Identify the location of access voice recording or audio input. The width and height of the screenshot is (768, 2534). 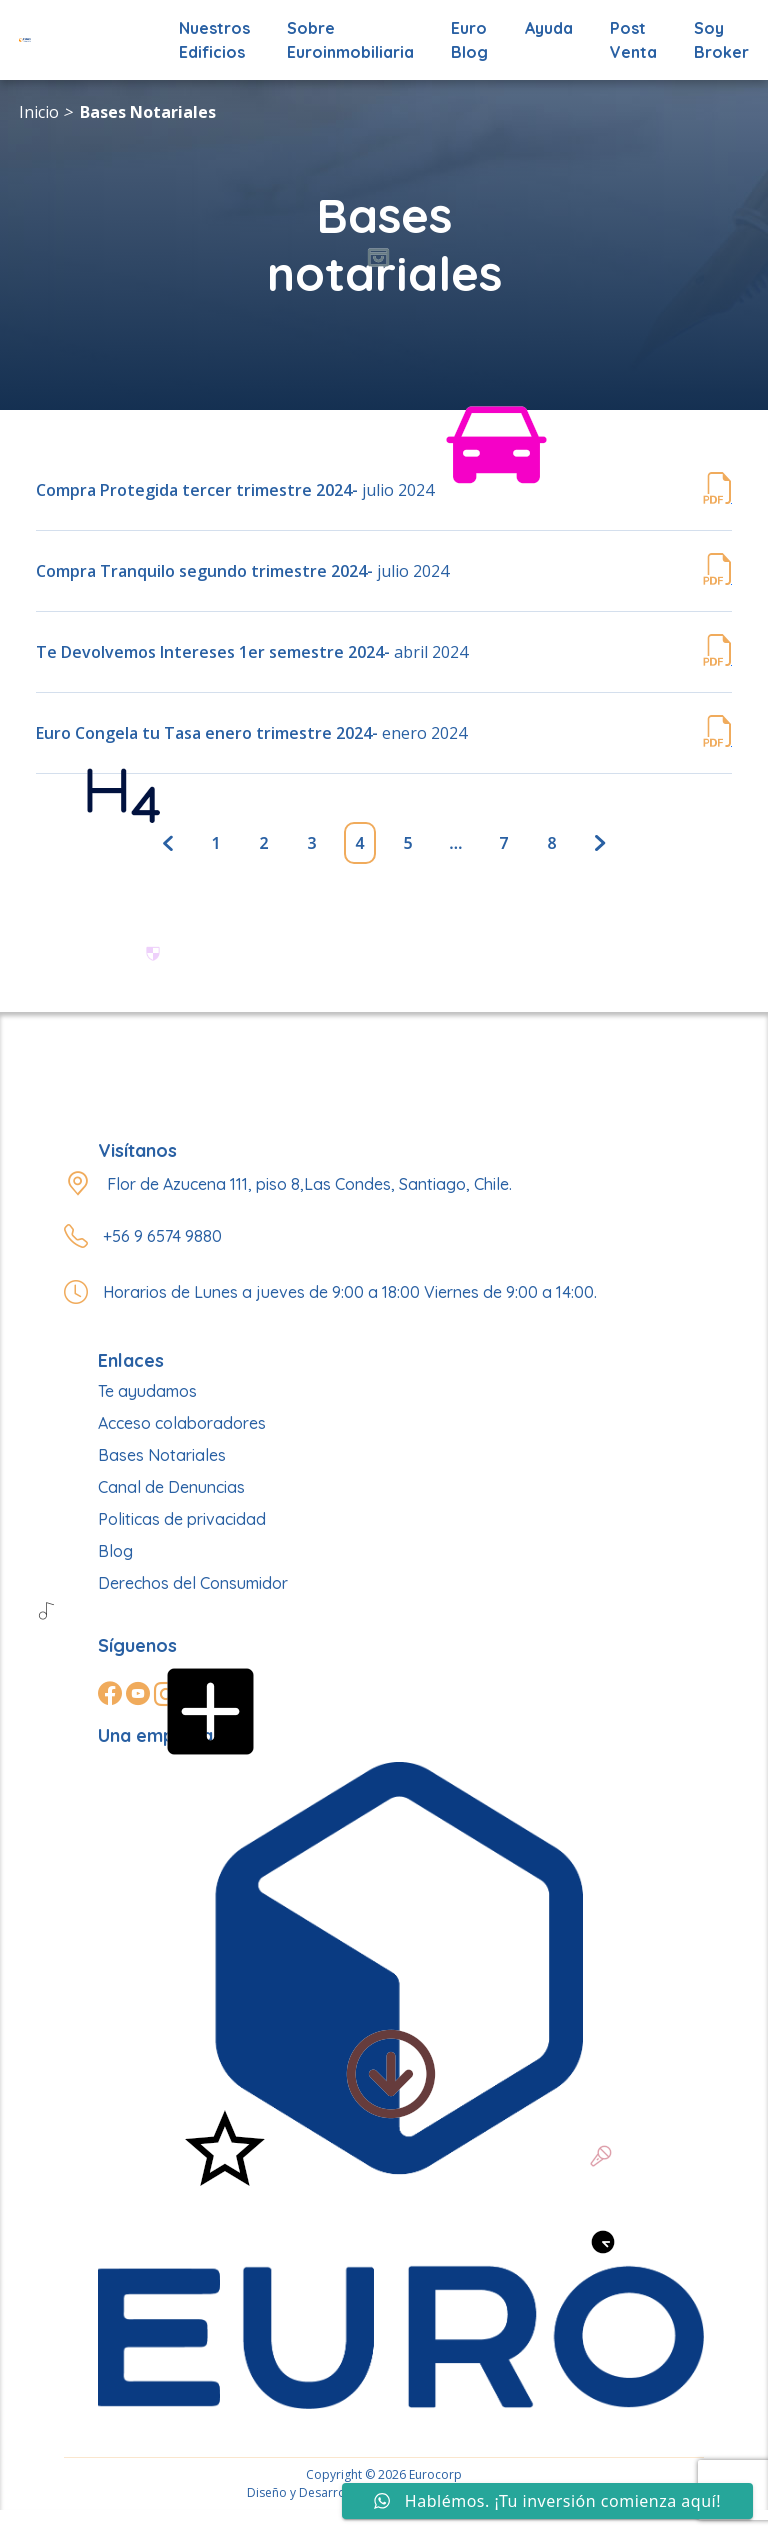
(600, 2156).